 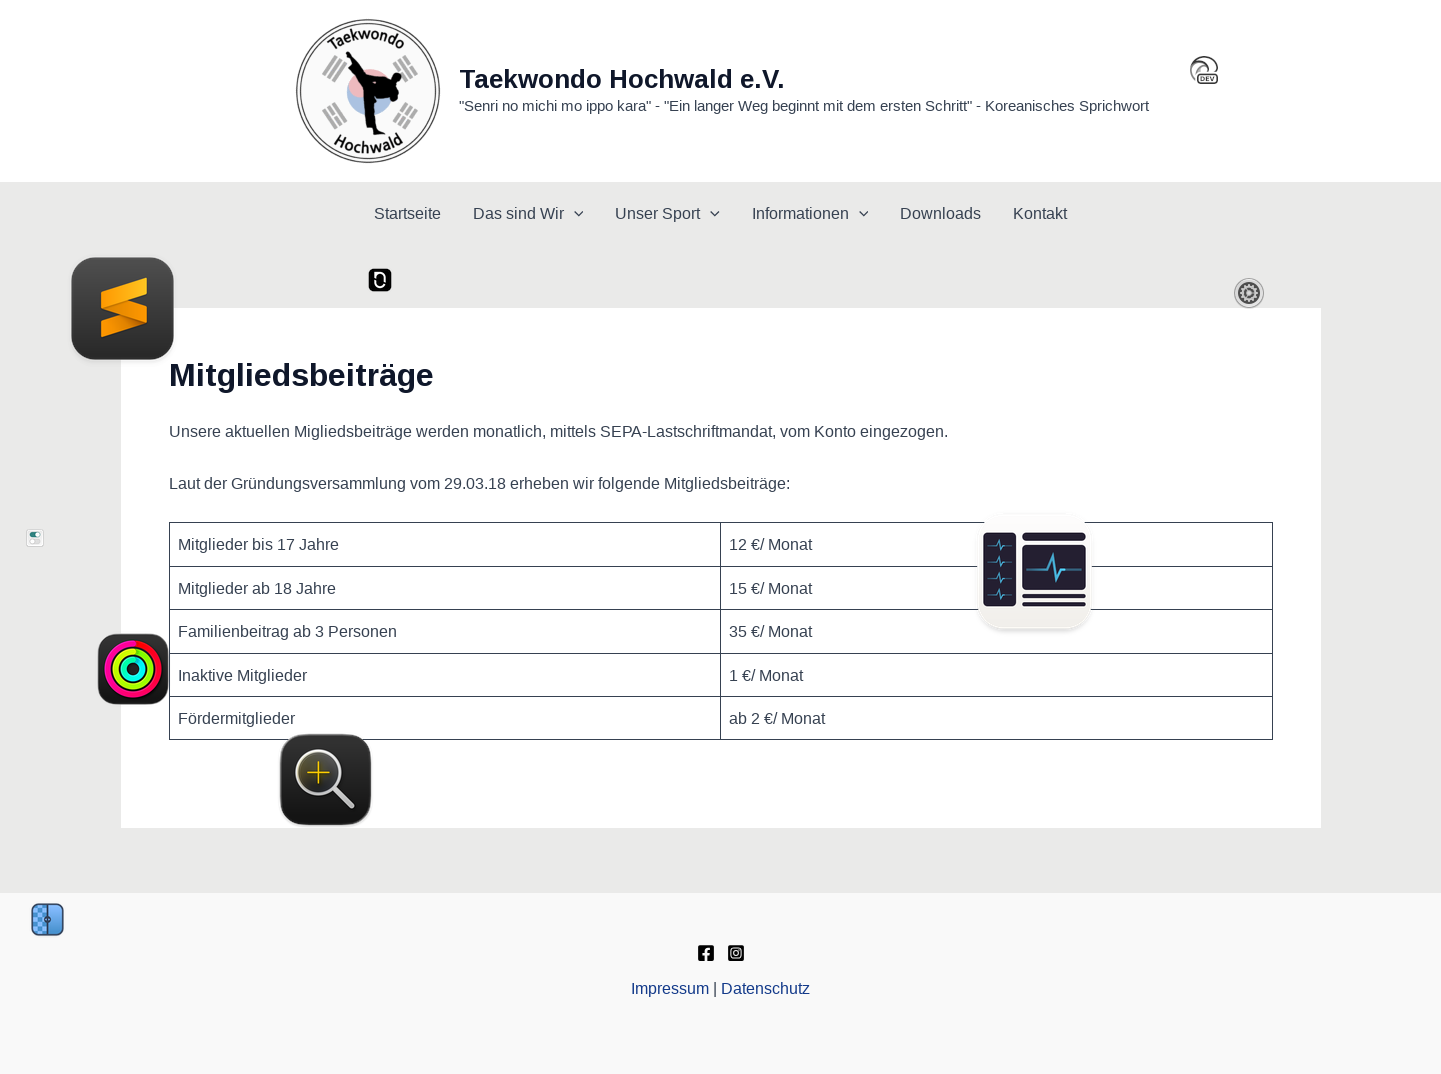 What do you see at coordinates (380, 280) in the screenshot?
I see `open notesnook app` at bounding box center [380, 280].